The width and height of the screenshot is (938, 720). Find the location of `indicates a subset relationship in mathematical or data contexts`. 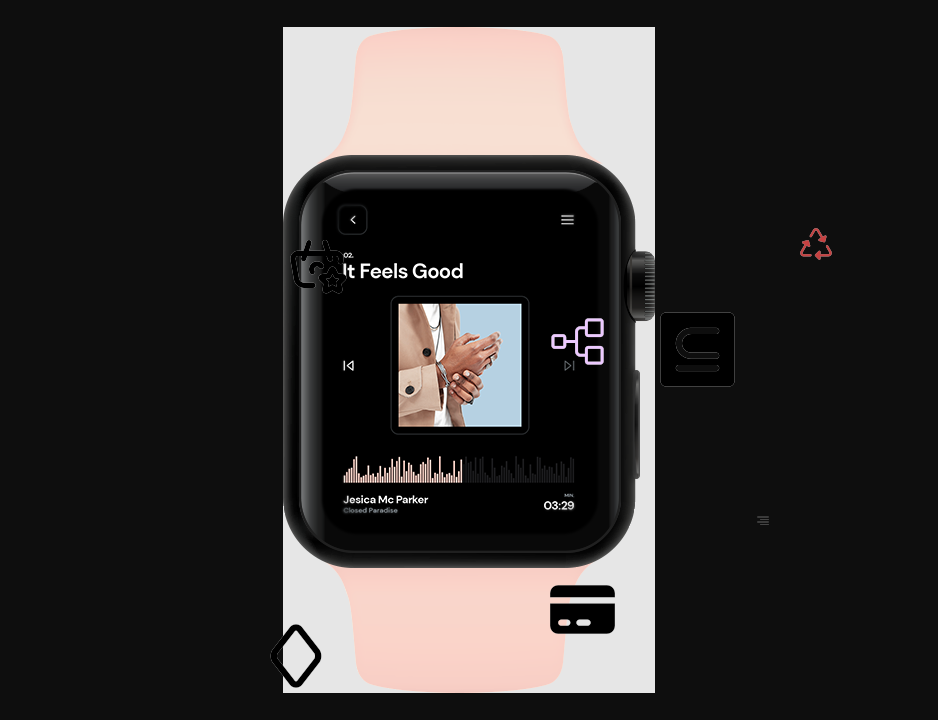

indicates a subset relationship in mathematical or data contexts is located at coordinates (697, 349).